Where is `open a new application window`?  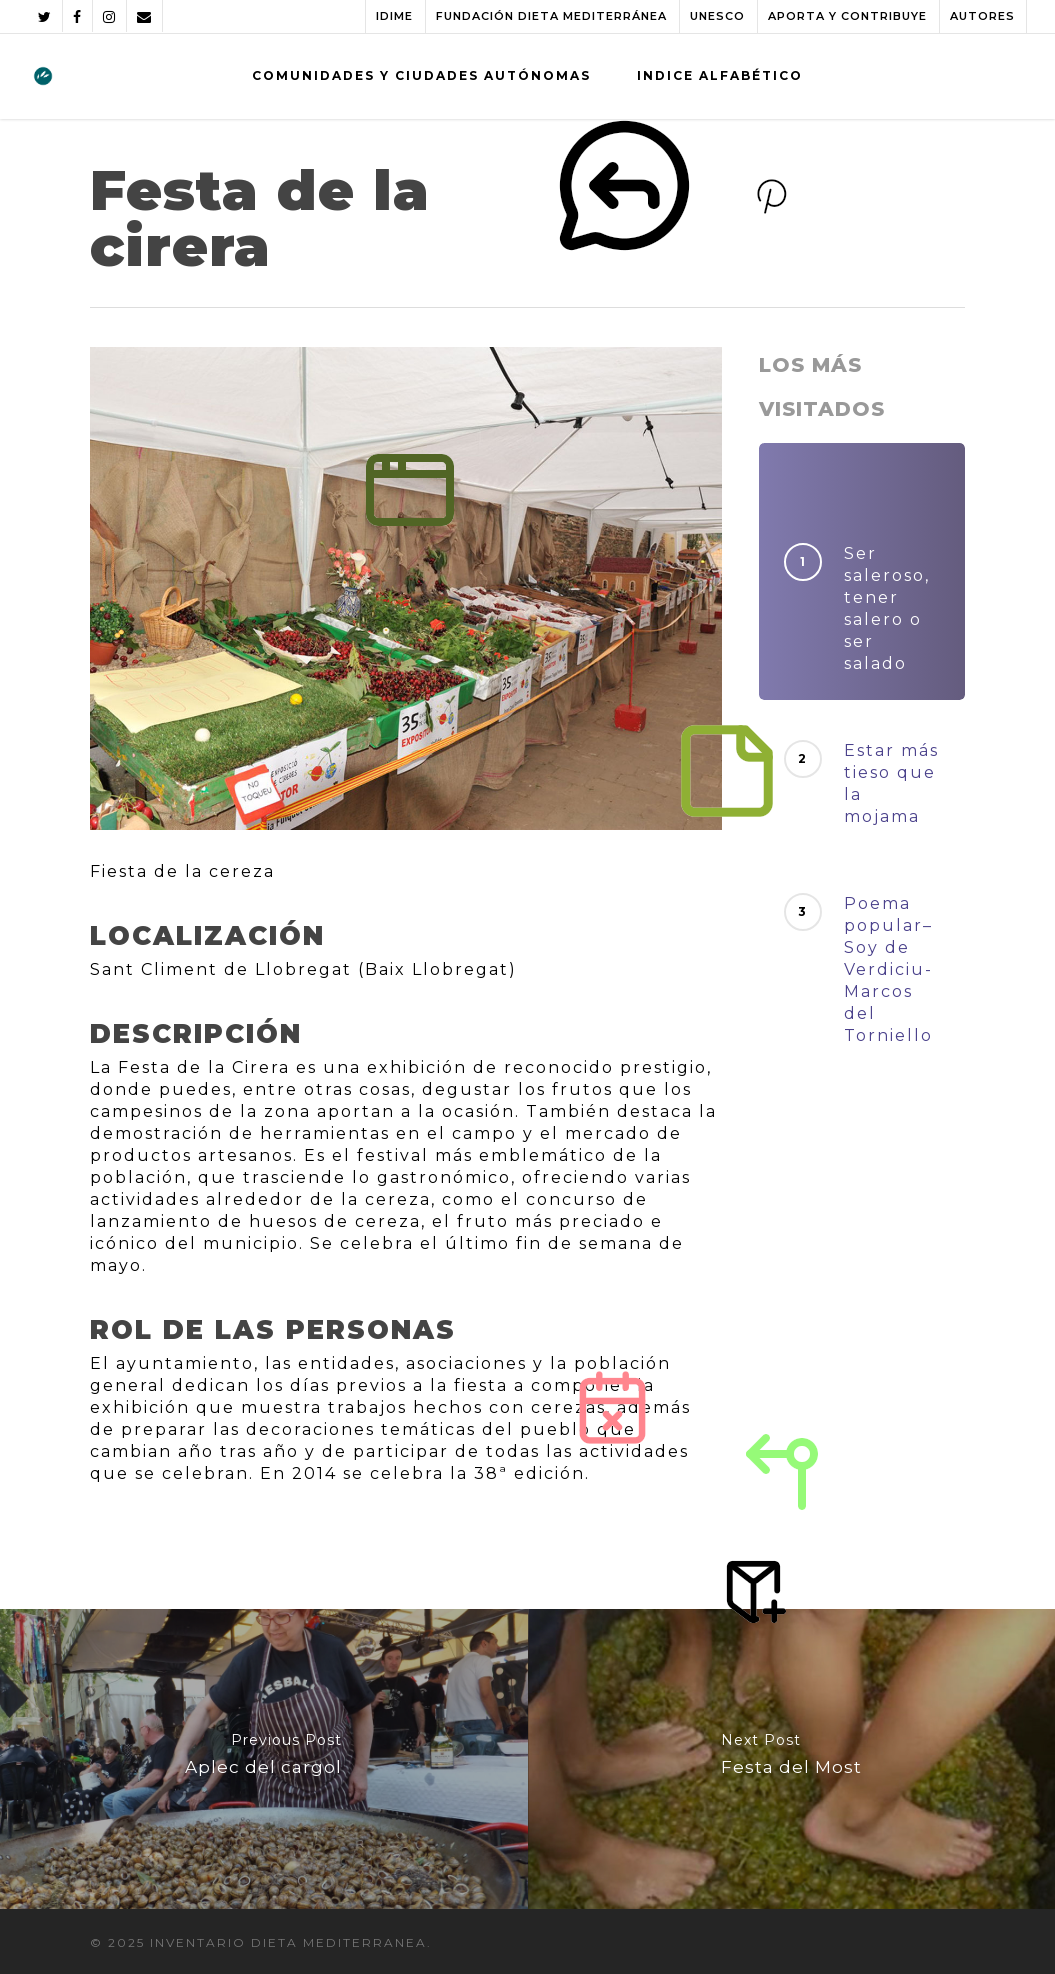
open a new application window is located at coordinates (410, 490).